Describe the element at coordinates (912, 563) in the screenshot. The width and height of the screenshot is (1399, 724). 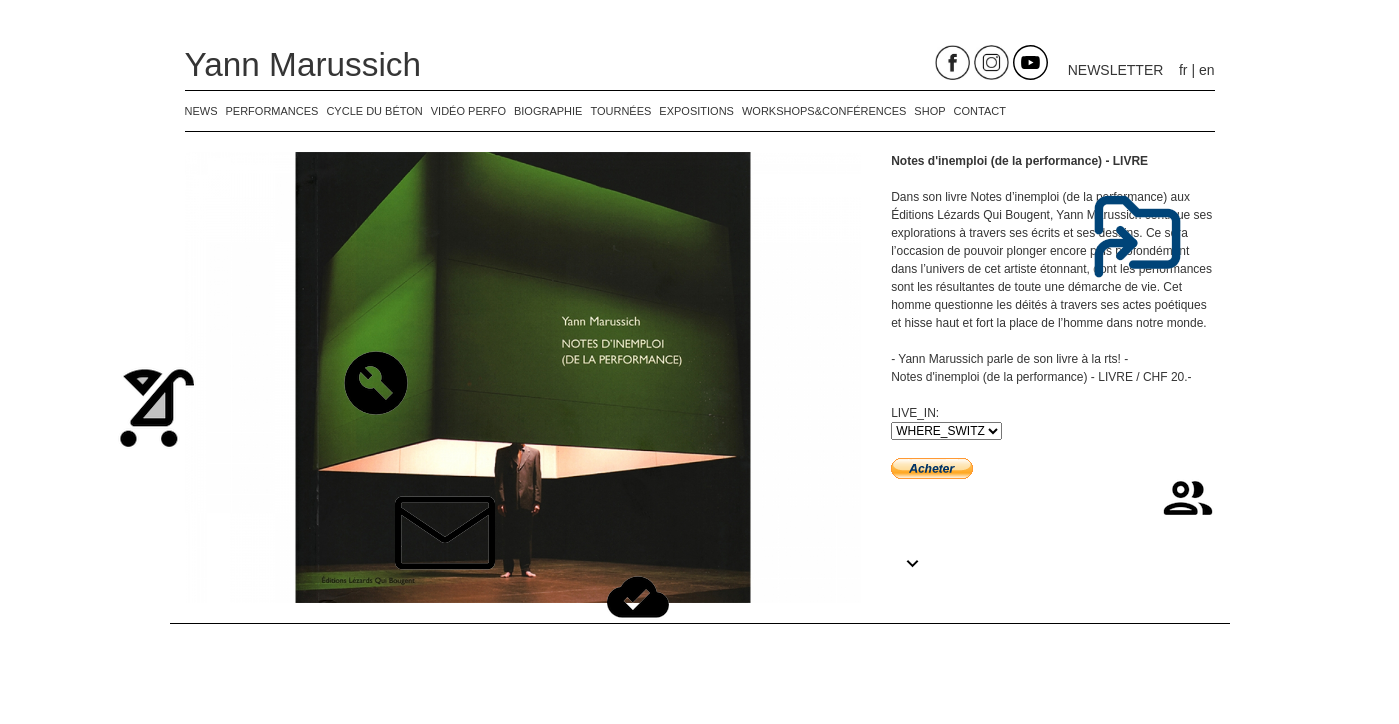
I see `expand a dropdown menu` at that location.